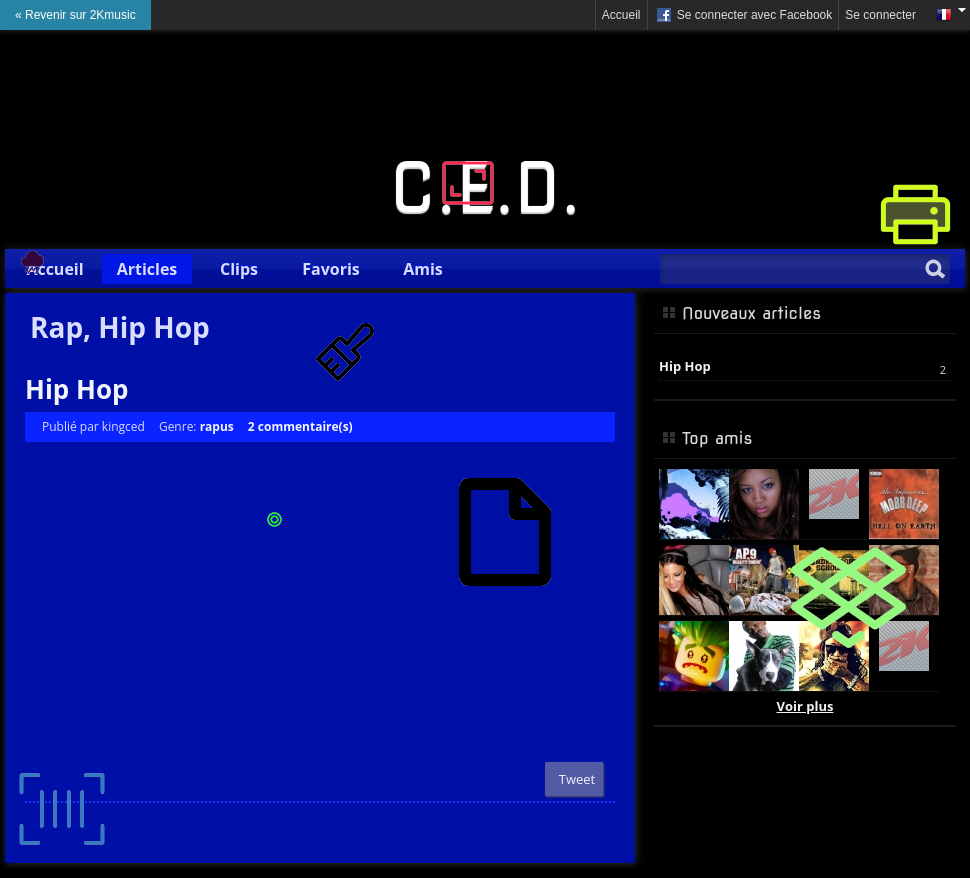 Image resolution: width=970 pixels, height=878 pixels. What do you see at coordinates (346, 351) in the screenshot?
I see `access painting or drawing tools` at bounding box center [346, 351].